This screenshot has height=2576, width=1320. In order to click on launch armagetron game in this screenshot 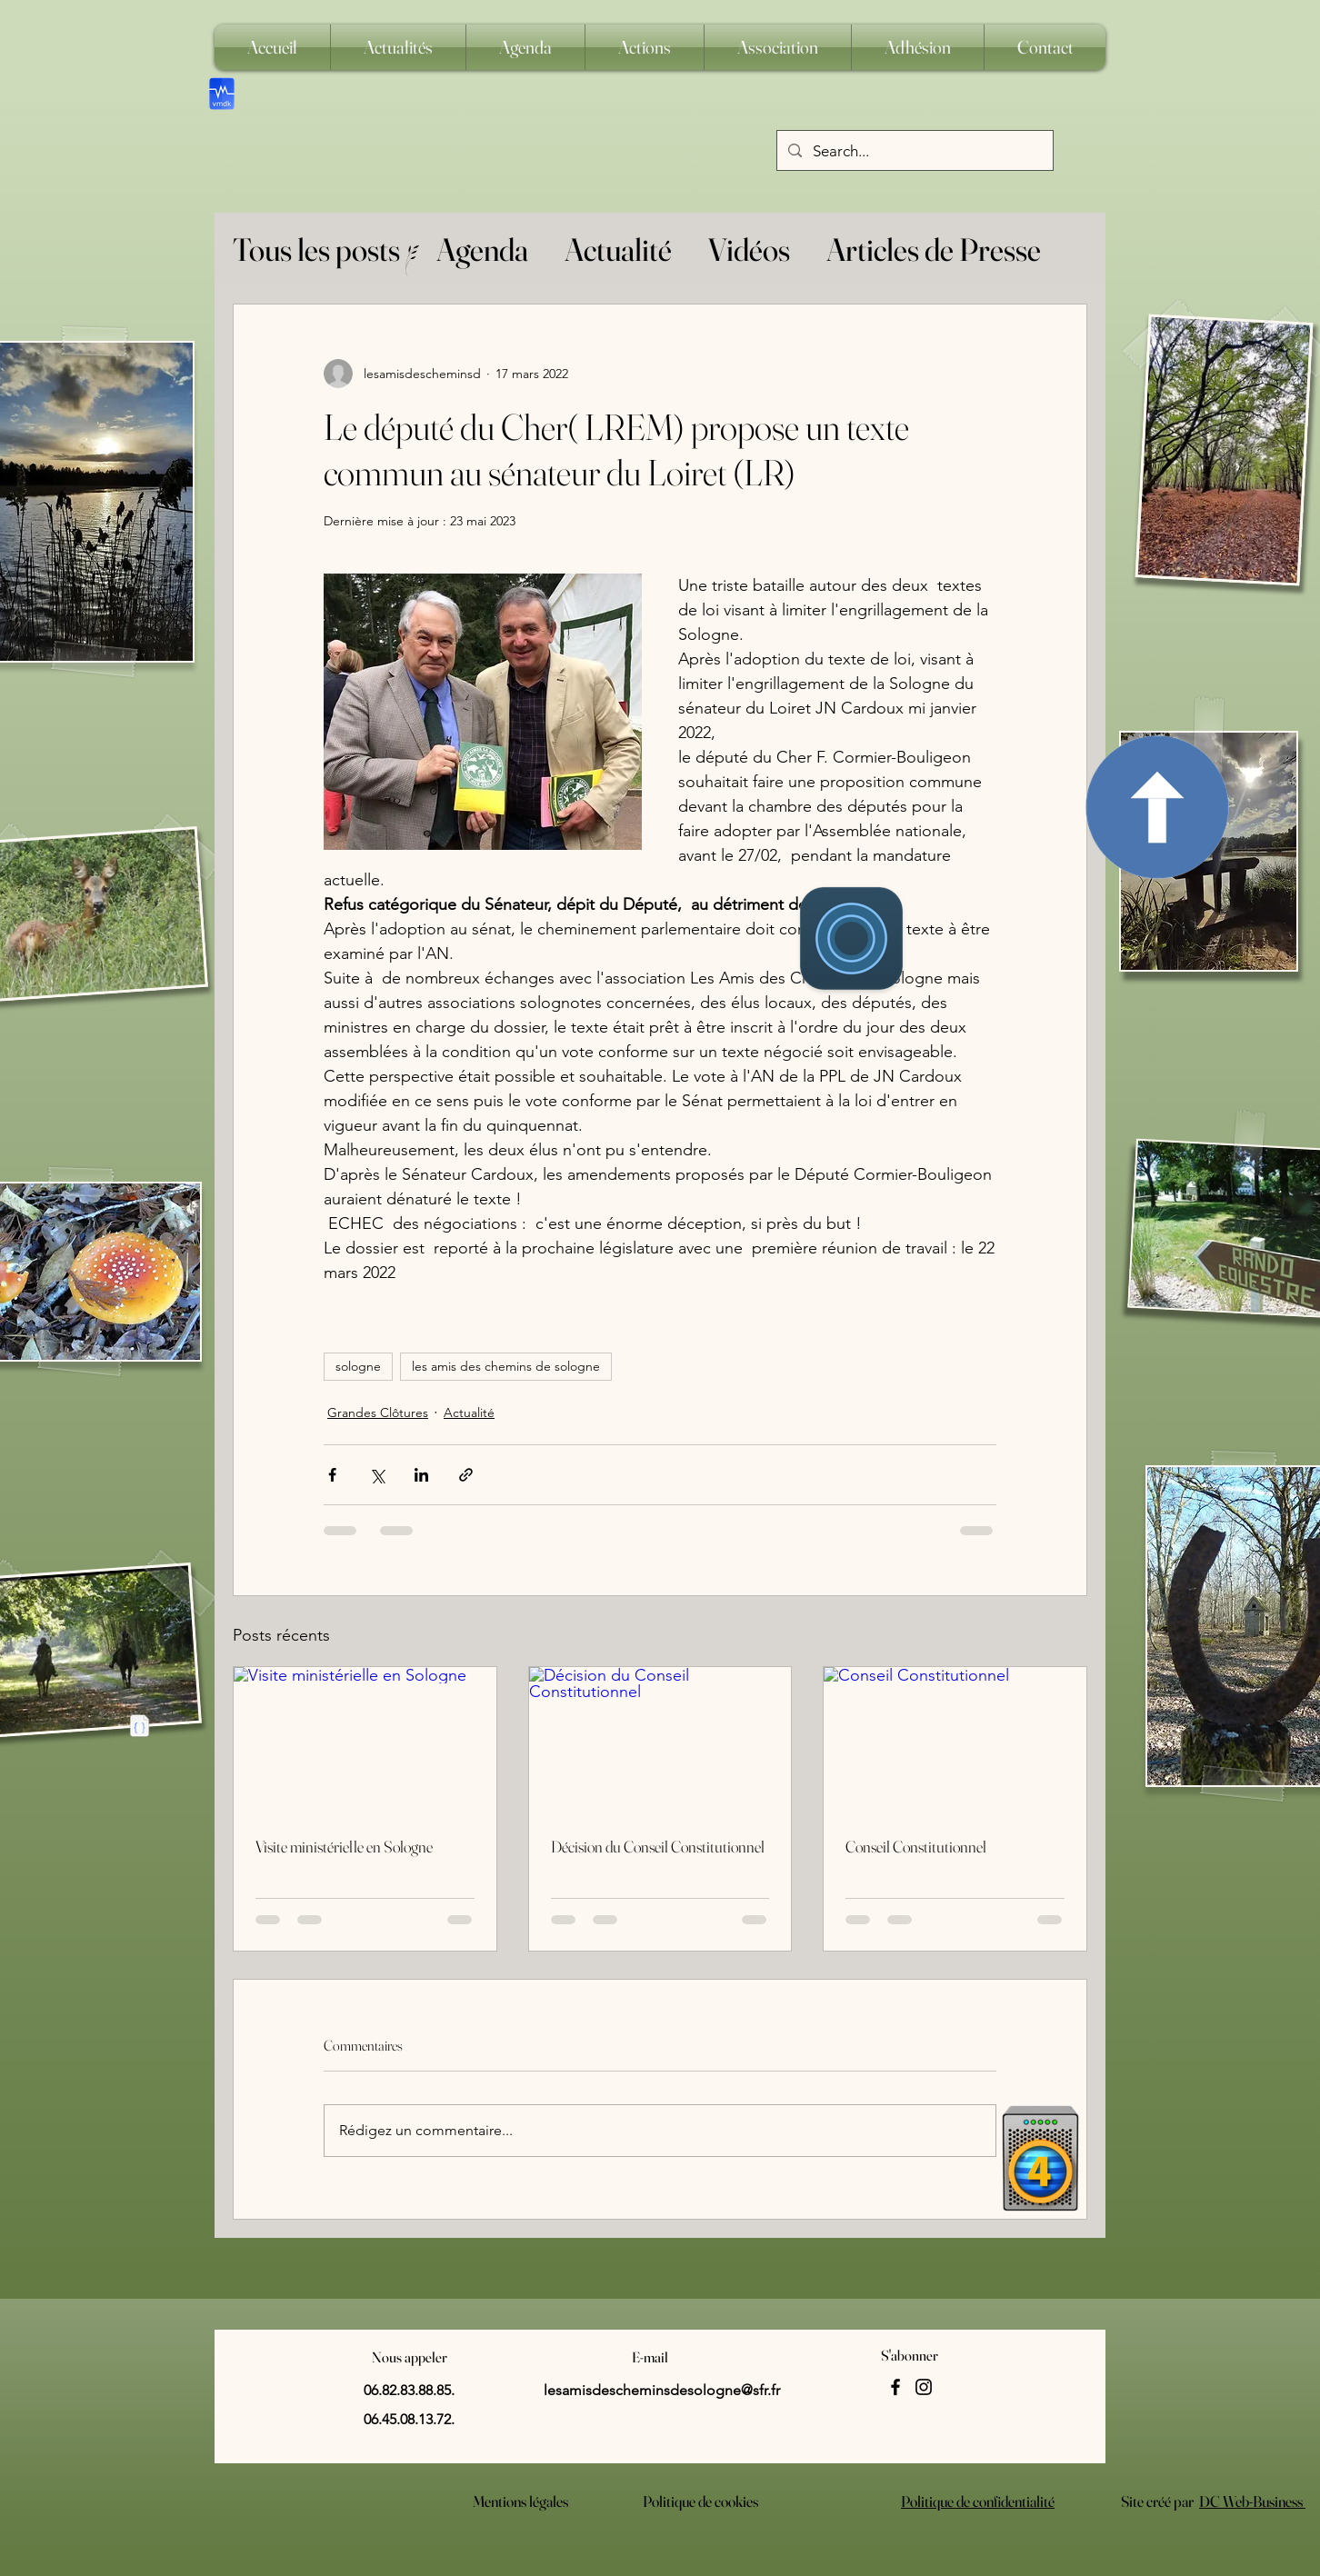, I will do `click(851, 938)`.